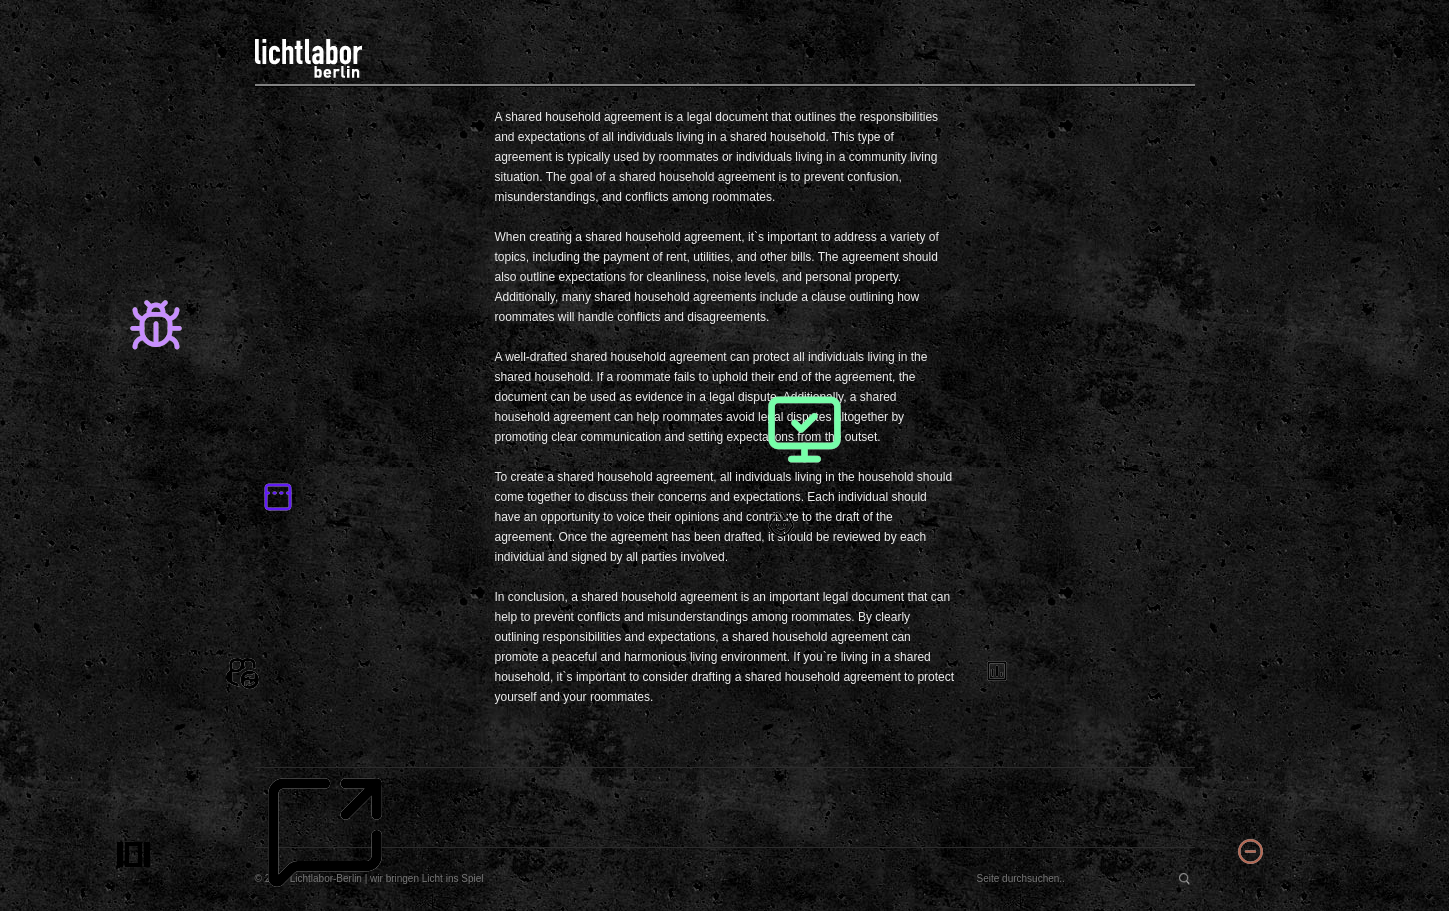 This screenshot has height=911, width=1449. What do you see at coordinates (1250, 851) in the screenshot?
I see `remove an item from a list` at bounding box center [1250, 851].